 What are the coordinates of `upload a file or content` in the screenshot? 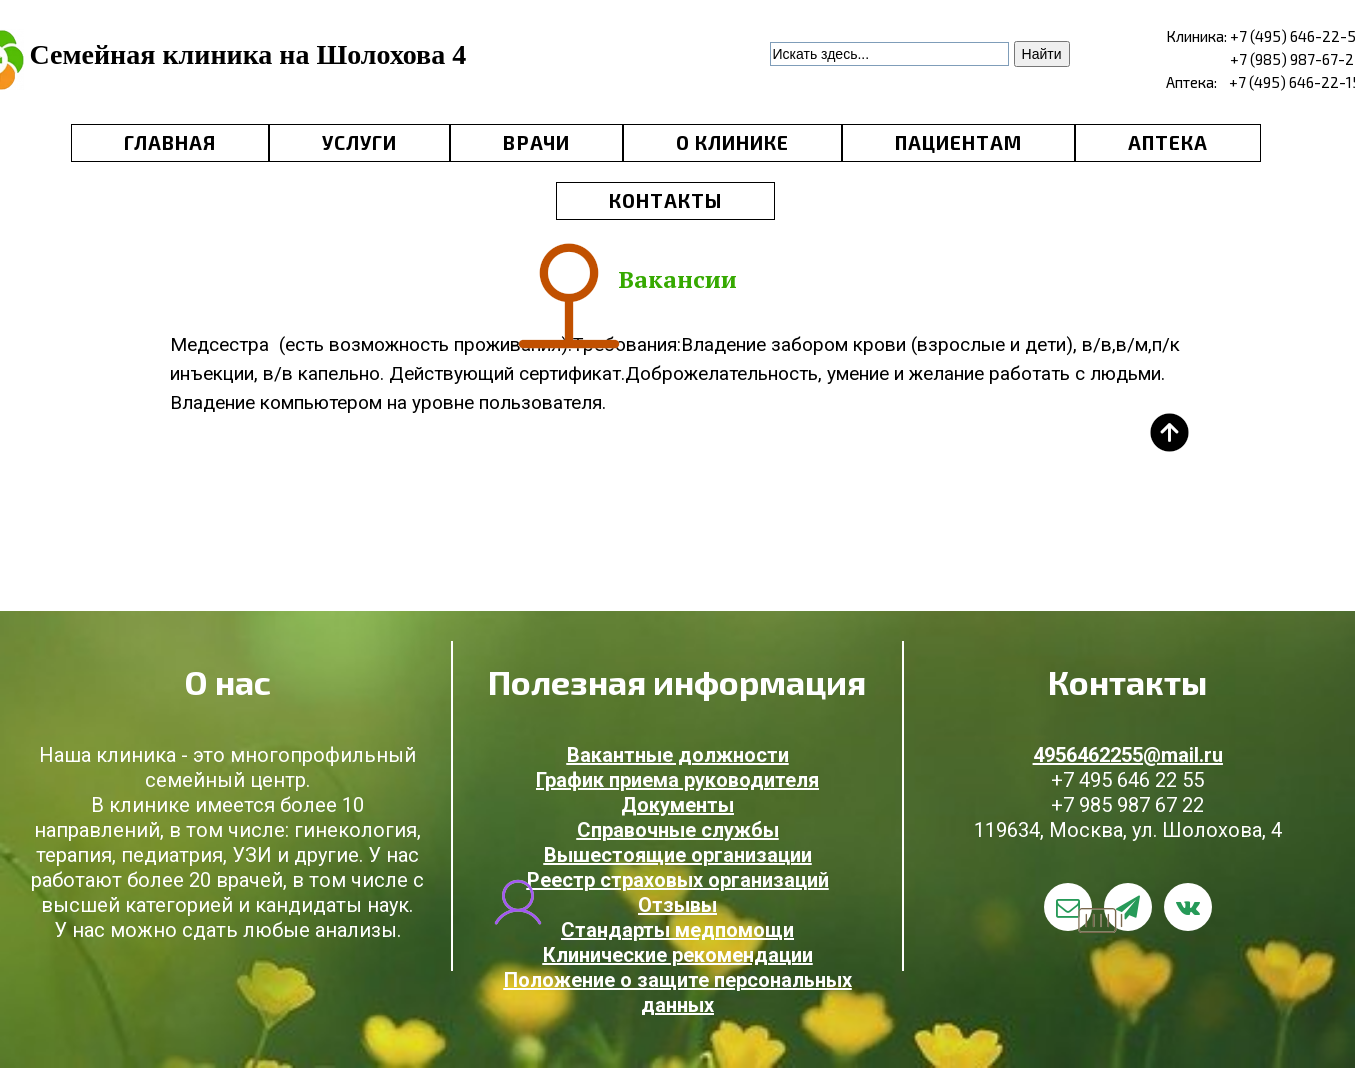 It's located at (1169, 432).